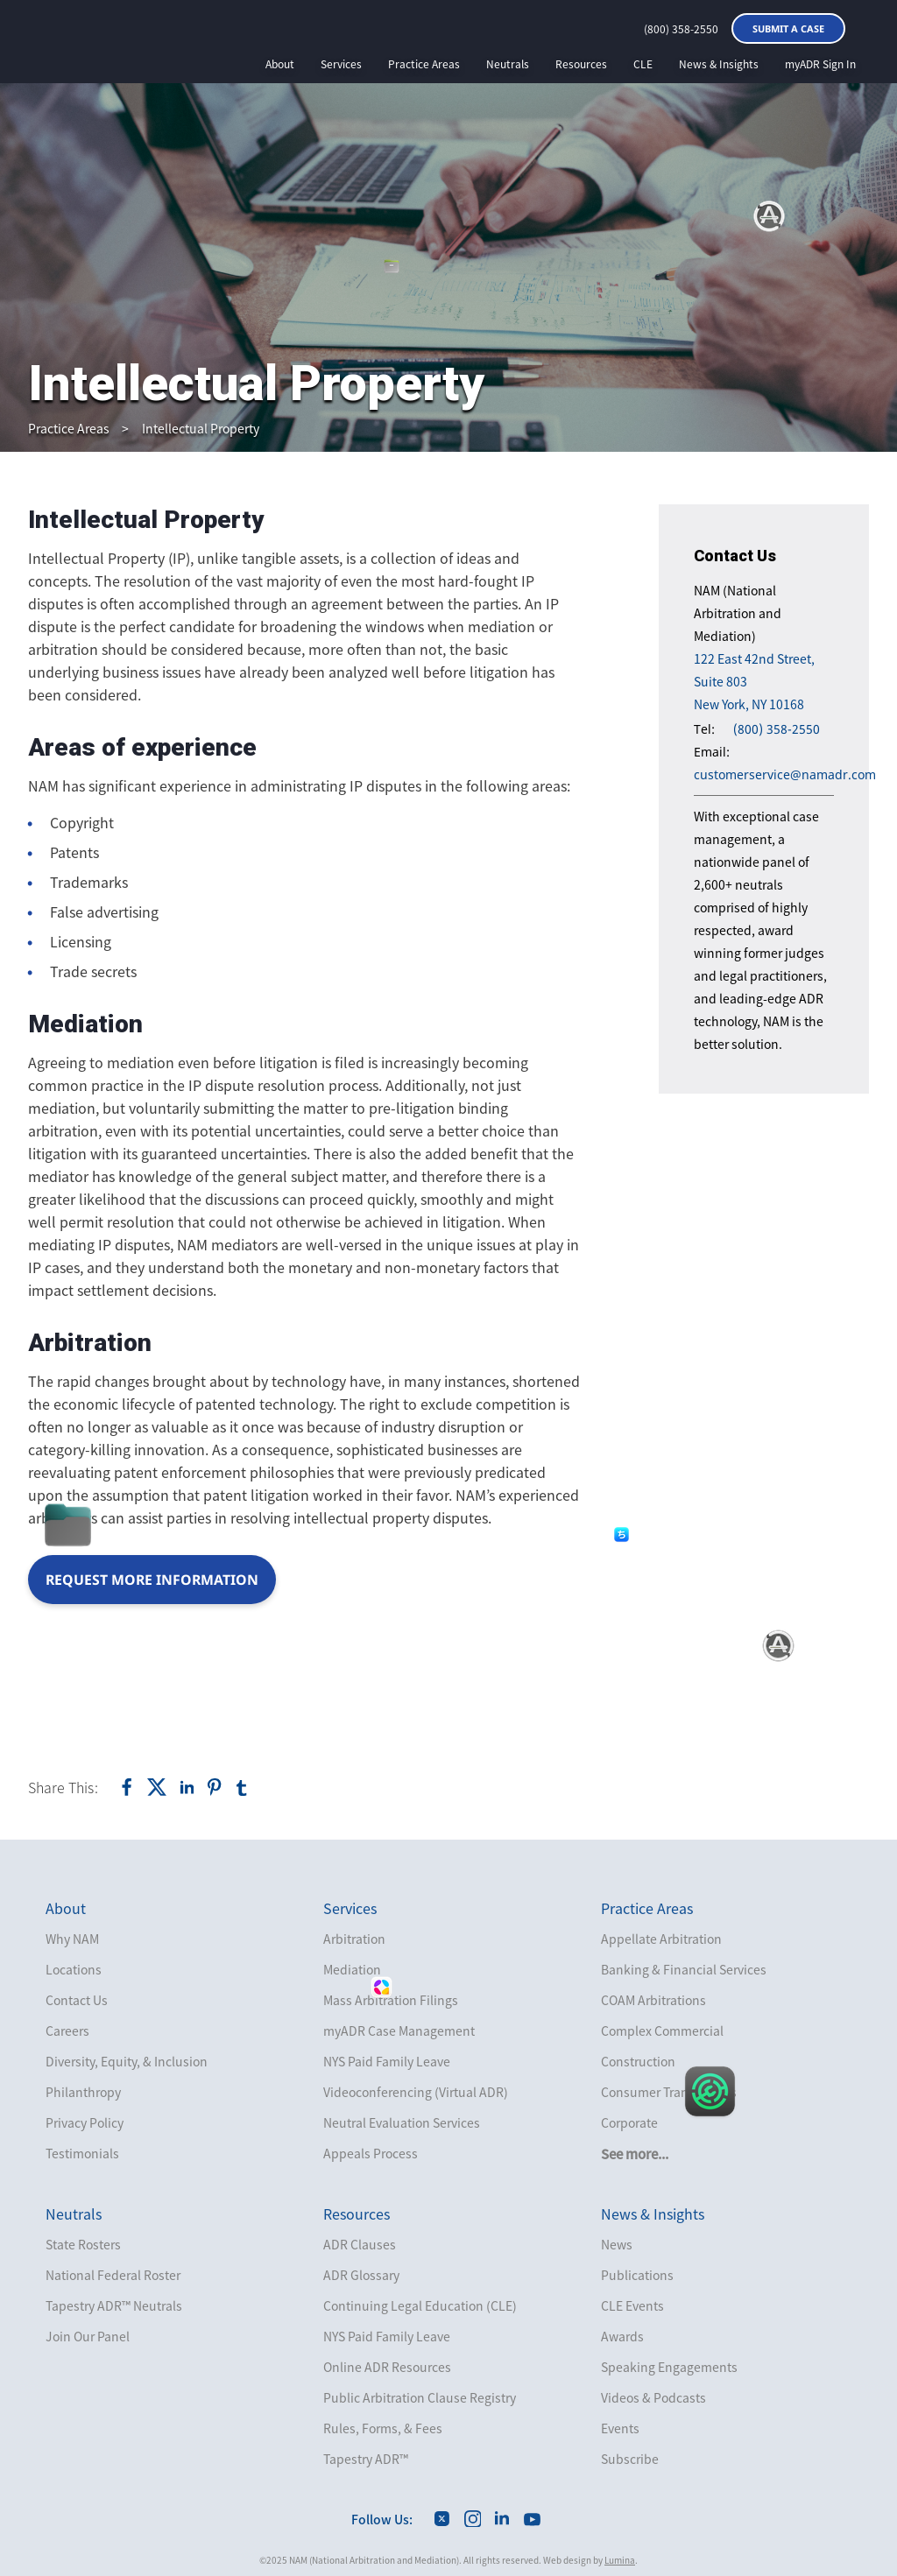  Describe the element at coordinates (769, 216) in the screenshot. I see `open the software updater application` at that location.